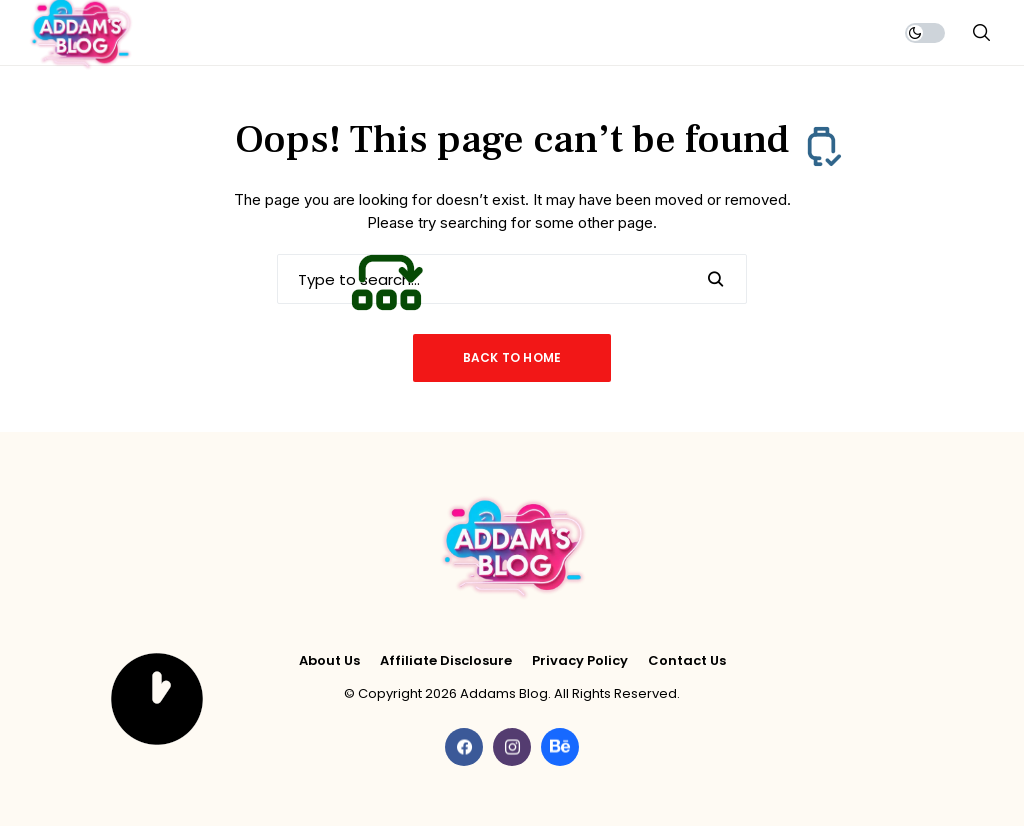  Describe the element at coordinates (821, 146) in the screenshot. I see `smartwatch successfully connected` at that location.